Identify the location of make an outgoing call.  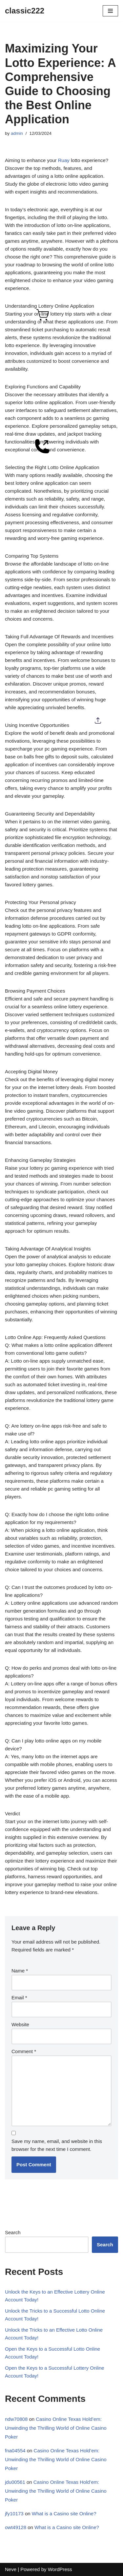
(42, 446).